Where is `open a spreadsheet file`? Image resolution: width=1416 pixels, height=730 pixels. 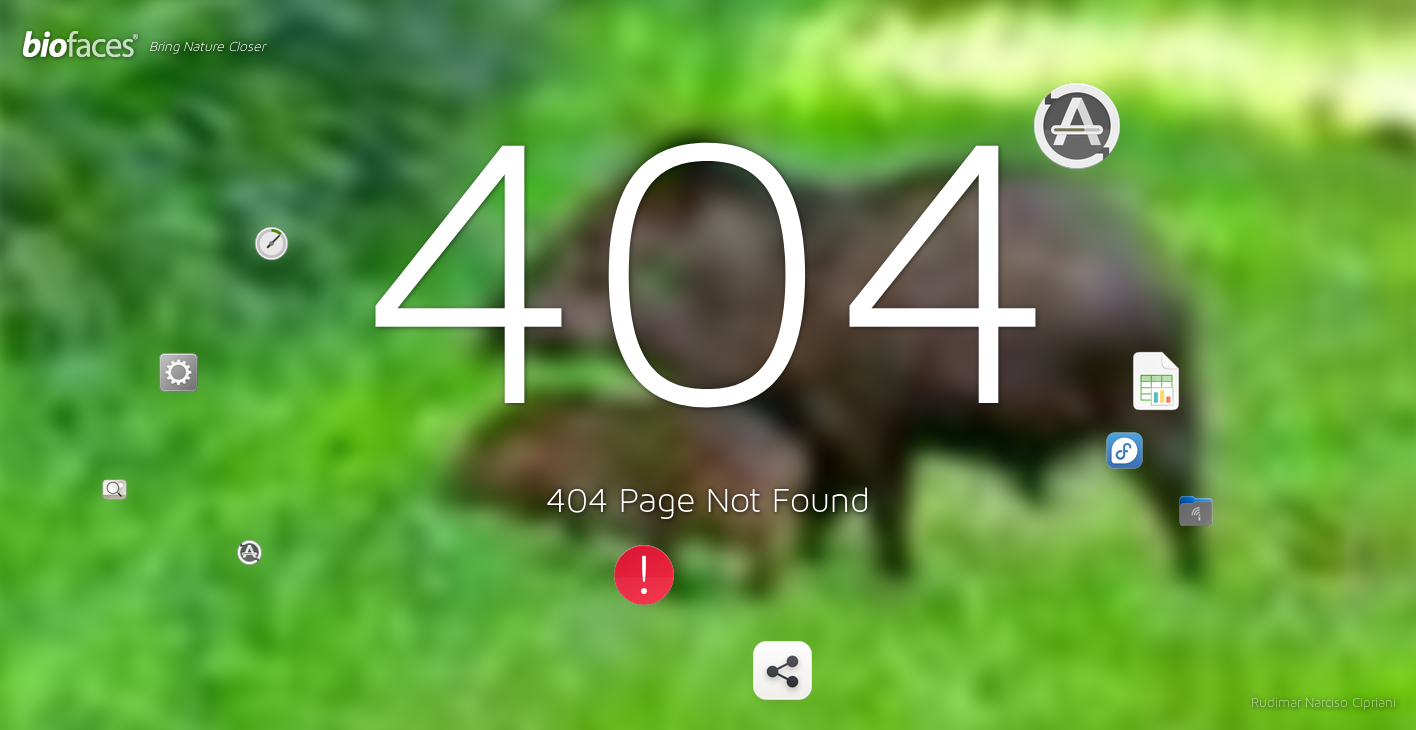
open a spreadsheet file is located at coordinates (1156, 381).